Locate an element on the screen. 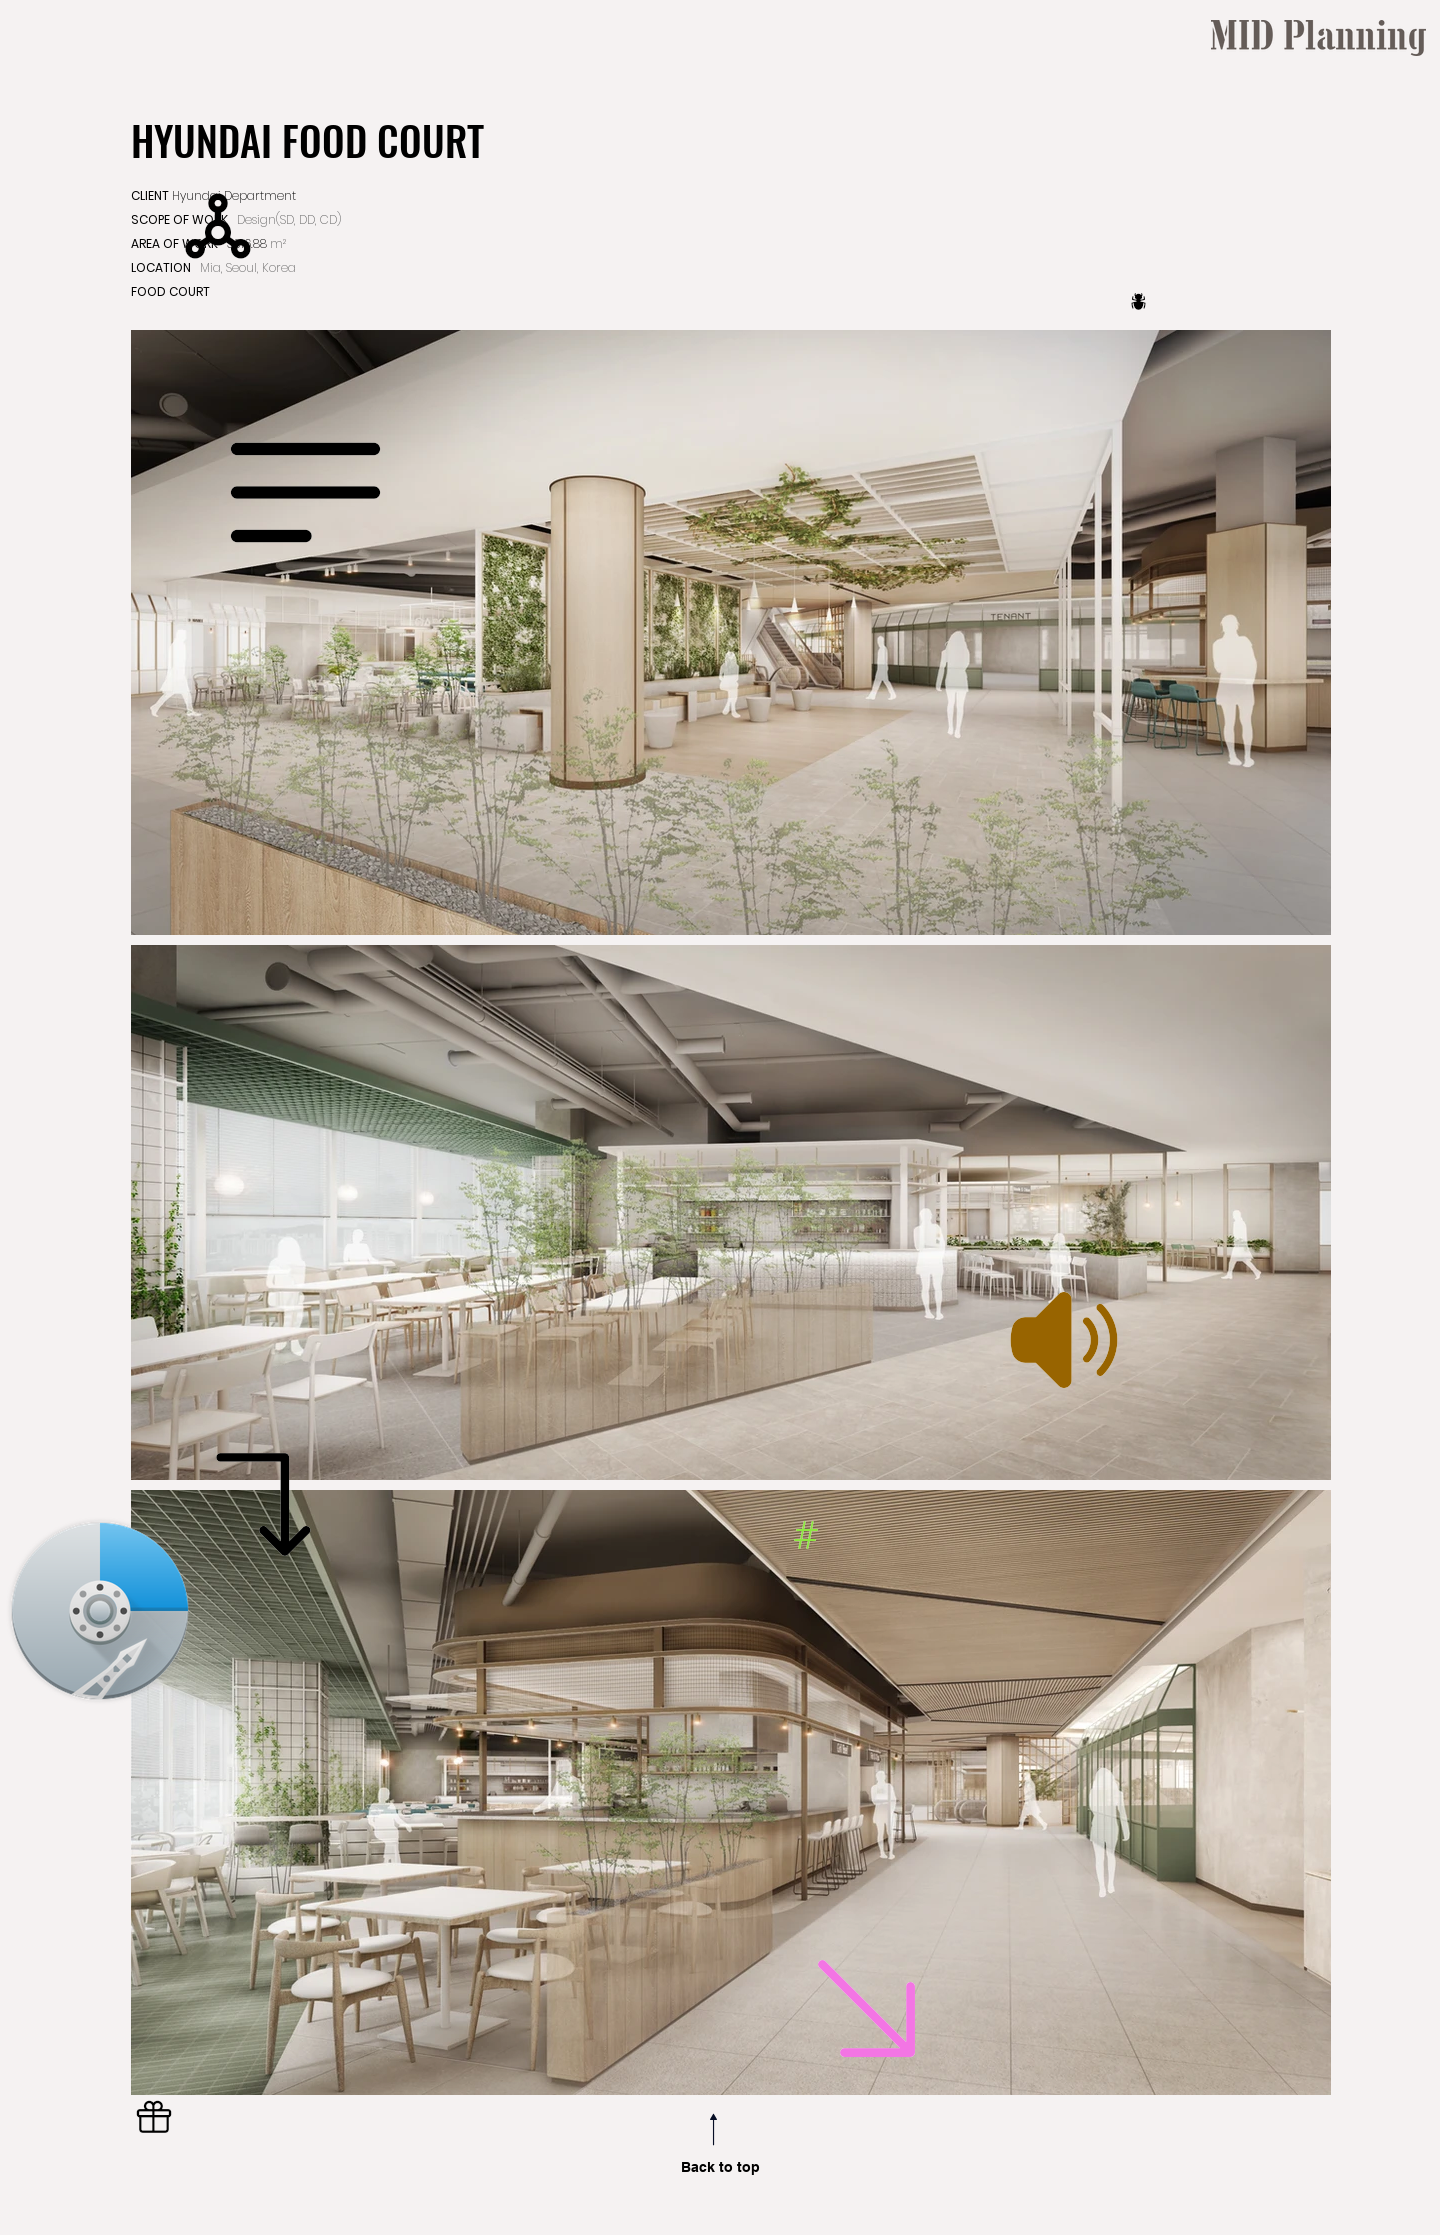 The image size is (1440, 2235). view or send a gift is located at coordinates (154, 2117).